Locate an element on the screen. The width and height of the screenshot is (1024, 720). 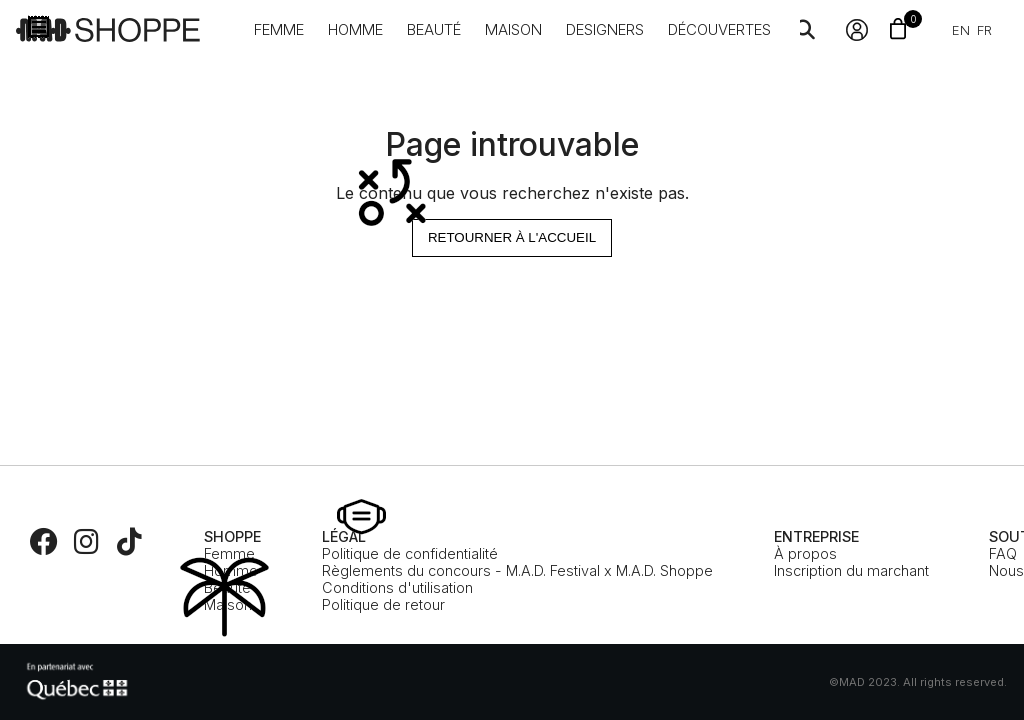
access vacation or travel mode is located at coordinates (224, 595).